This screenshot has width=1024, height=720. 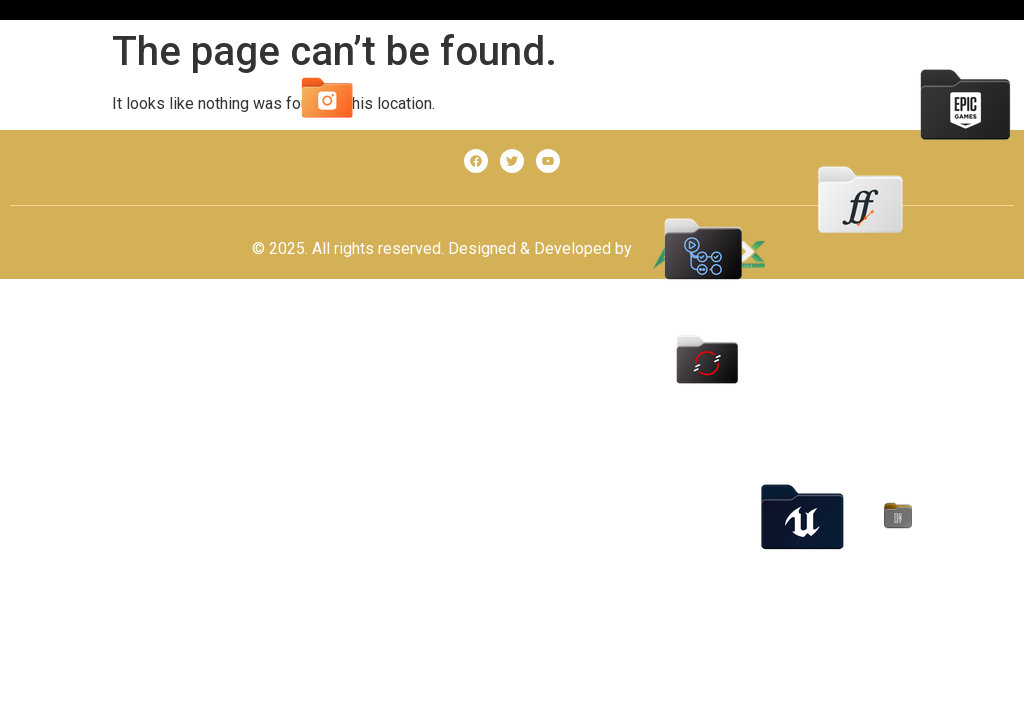 What do you see at coordinates (898, 515) in the screenshot?
I see `open templates folder` at bounding box center [898, 515].